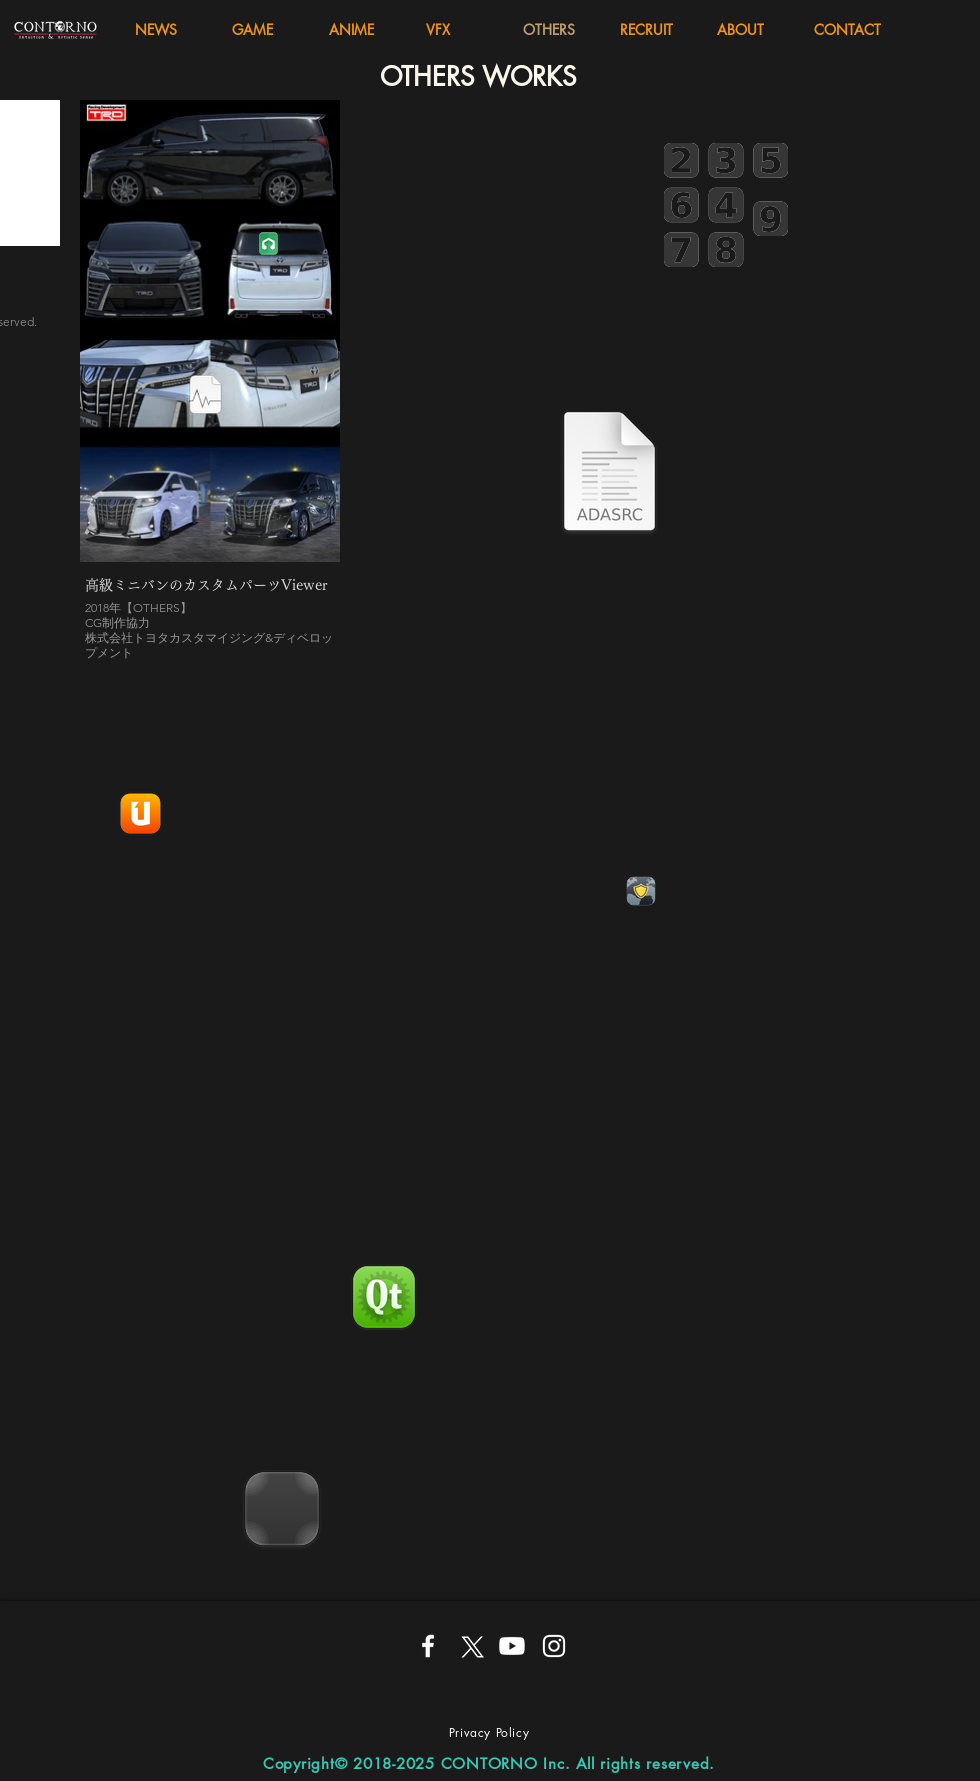  Describe the element at coordinates (609, 473) in the screenshot. I see `ada source code file` at that location.